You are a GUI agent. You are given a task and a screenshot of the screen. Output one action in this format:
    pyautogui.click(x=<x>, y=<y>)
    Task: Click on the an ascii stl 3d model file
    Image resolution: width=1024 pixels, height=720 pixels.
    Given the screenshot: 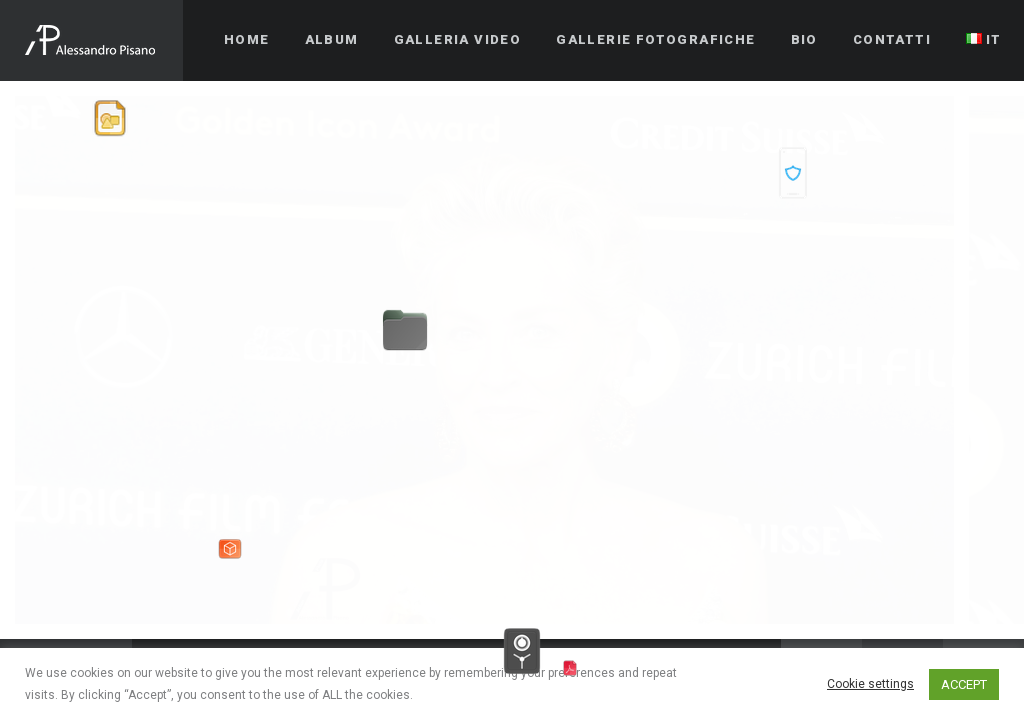 What is the action you would take?
    pyautogui.click(x=230, y=548)
    